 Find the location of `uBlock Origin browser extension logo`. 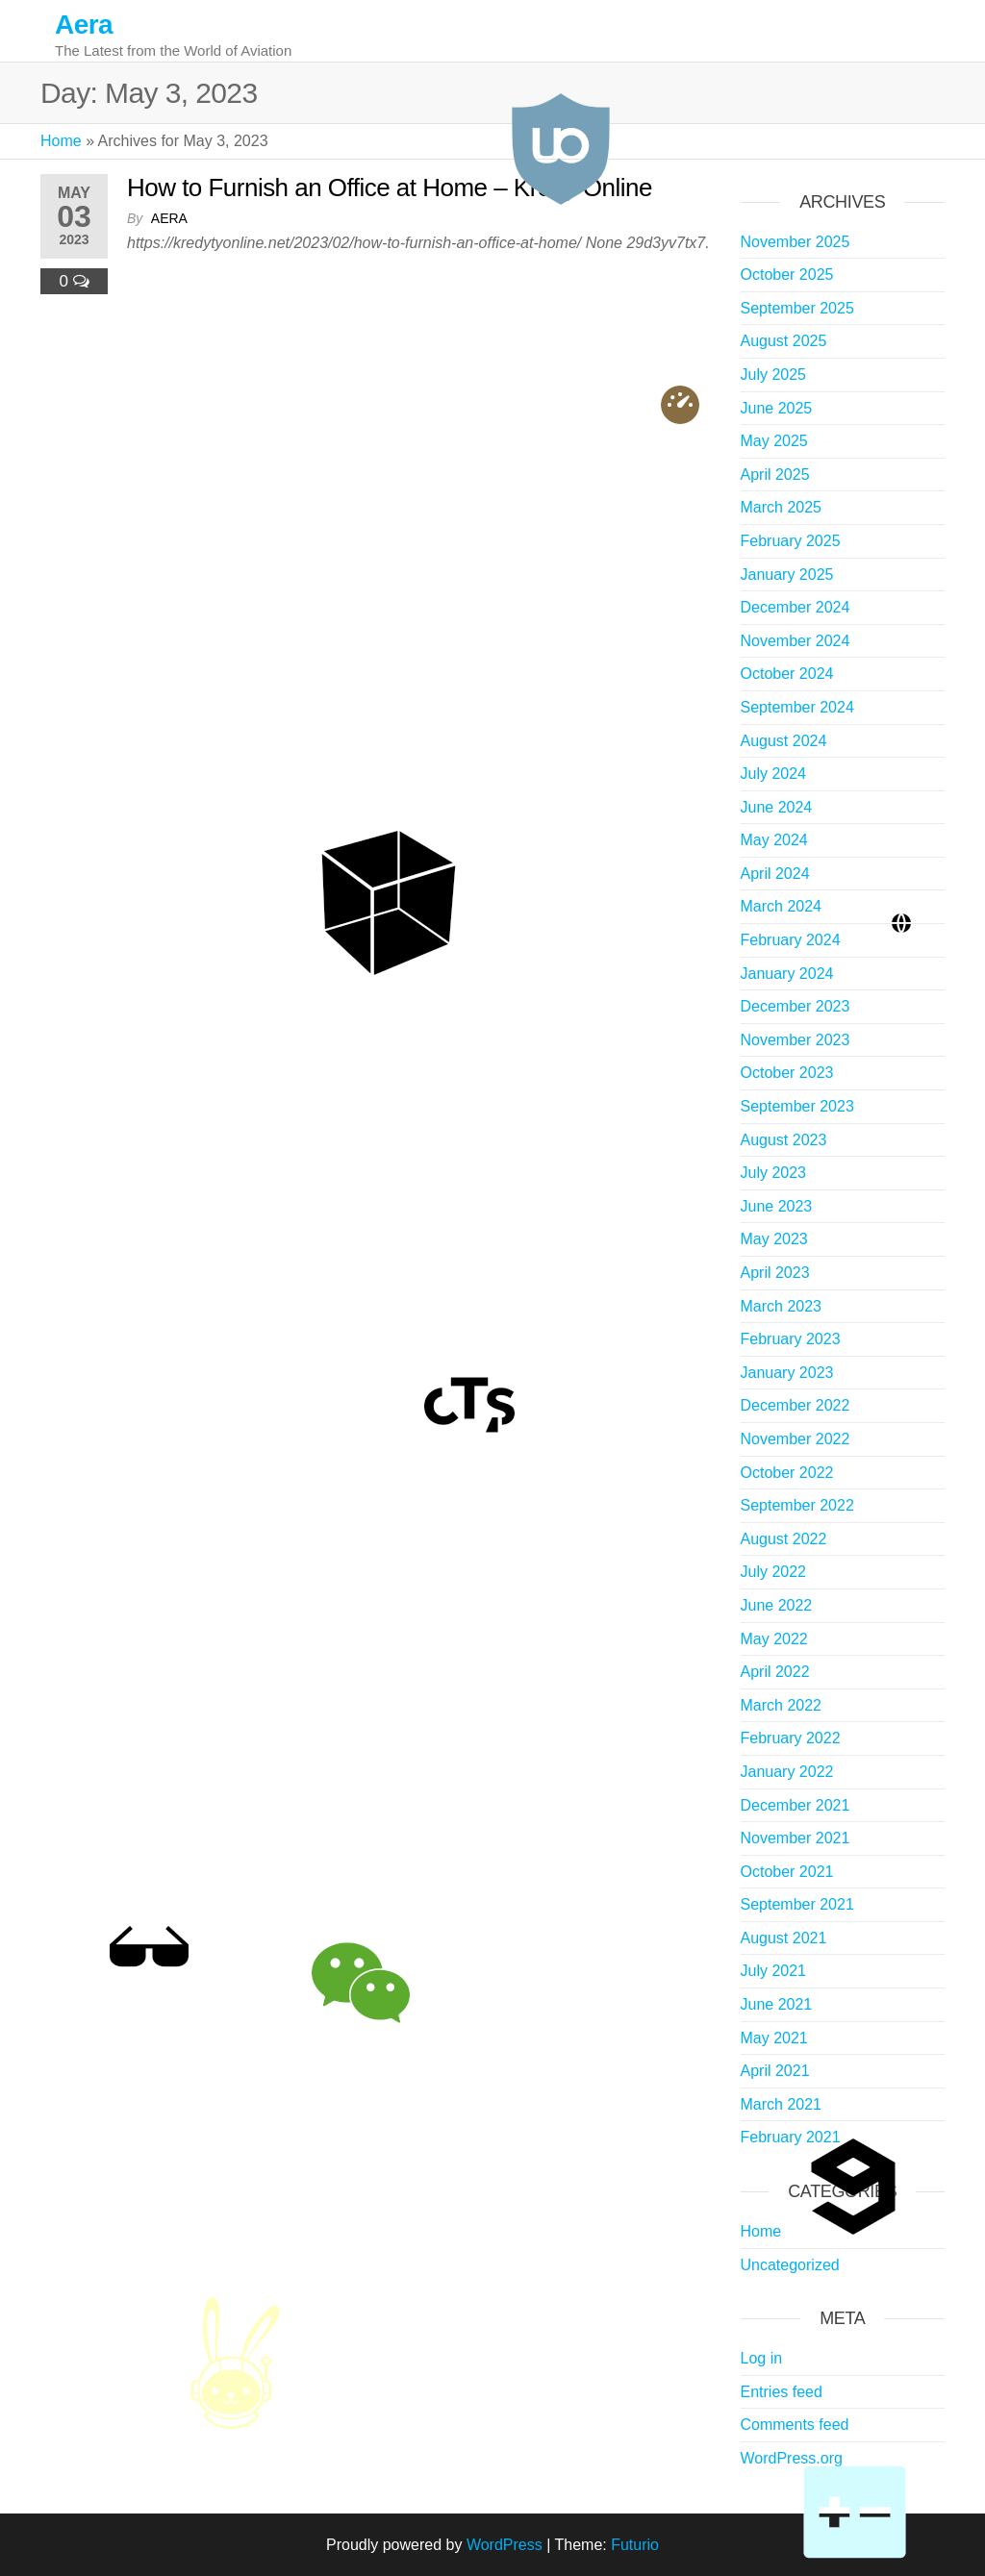

uBlock Origin browser extension logo is located at coordinates (561, 149).